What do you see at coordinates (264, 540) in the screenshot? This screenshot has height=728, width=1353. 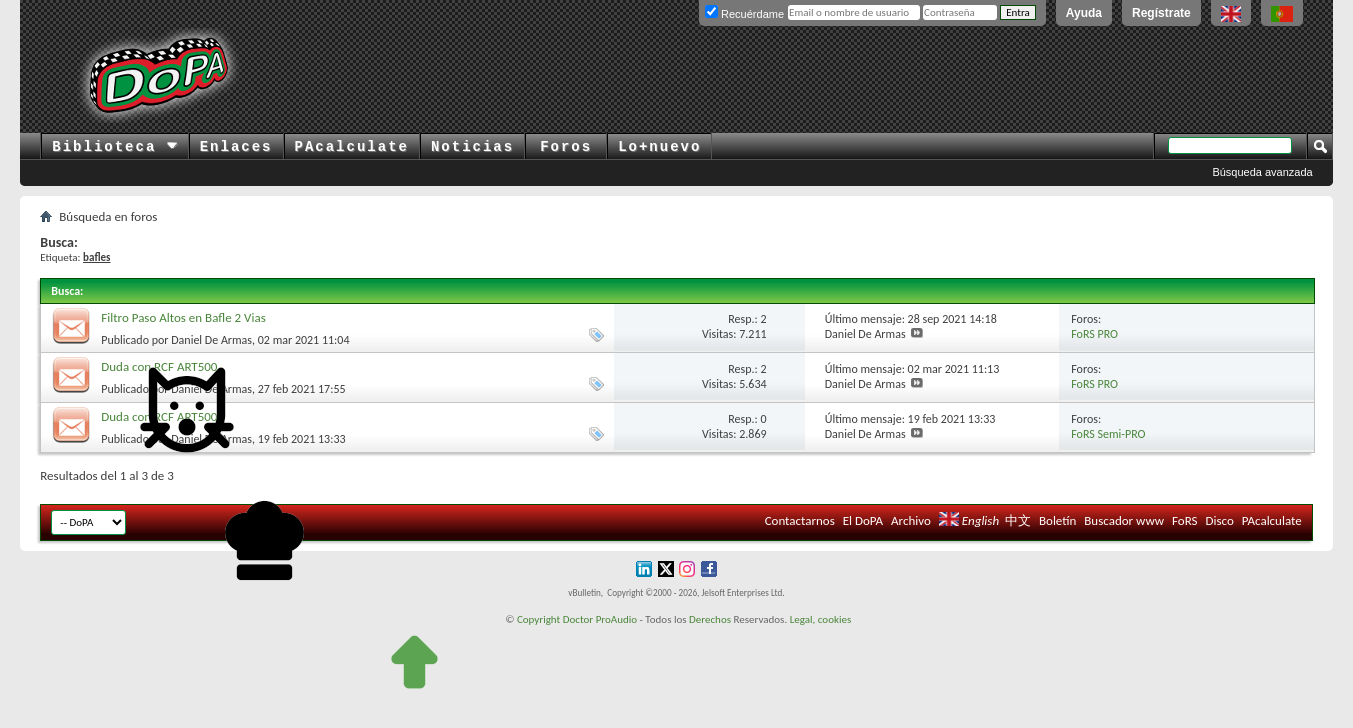 I see `browse recipes or cooking content` at bounding box center [264, 540].